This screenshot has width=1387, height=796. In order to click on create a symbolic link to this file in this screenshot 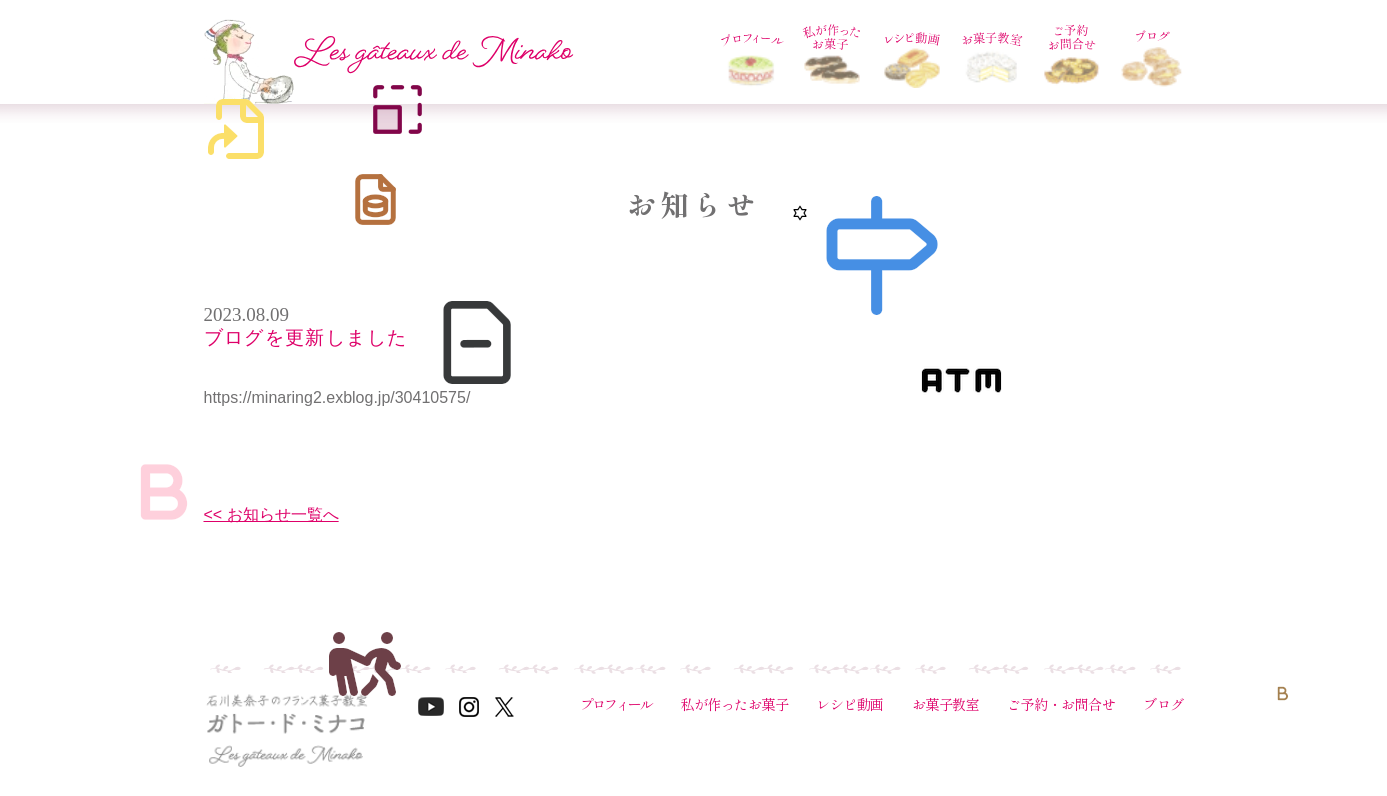, I will do `click(240, 131)`.